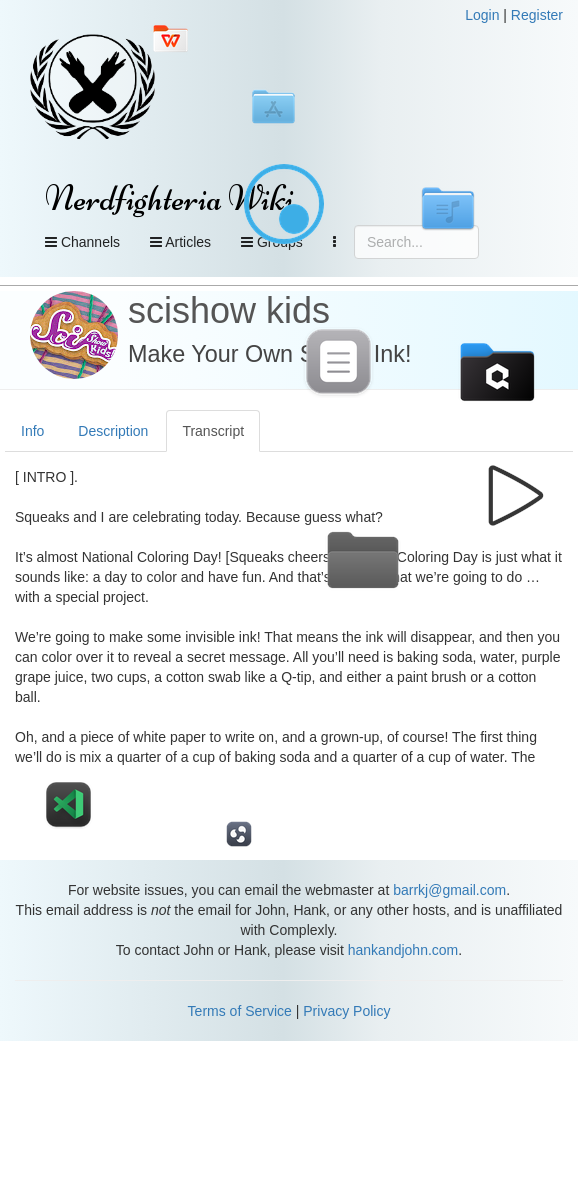 The image size is (578, 1191). I want to click on open WPS Office documents folder, so click(170, 39).